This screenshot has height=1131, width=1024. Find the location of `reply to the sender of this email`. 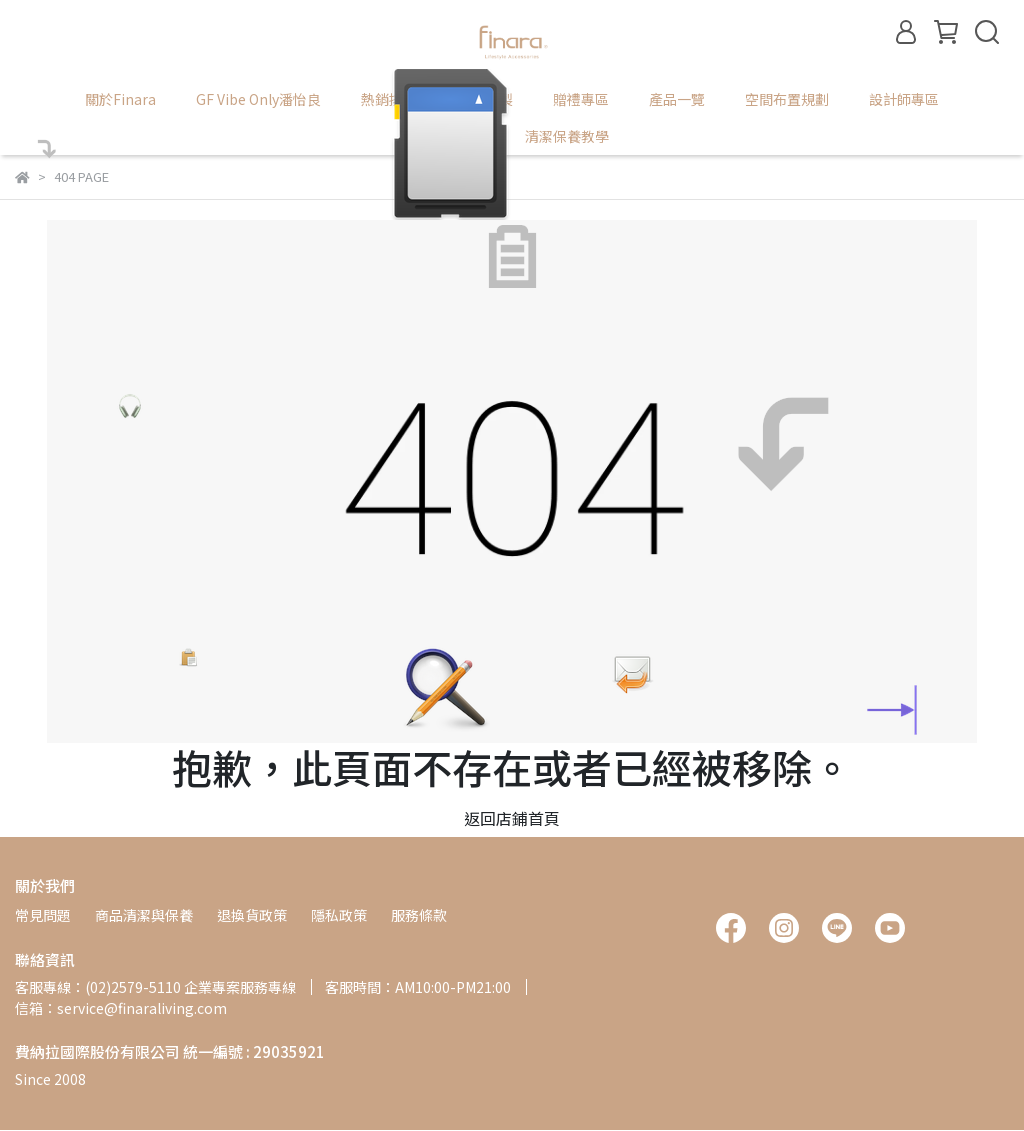

reply to the sender of this email is located at coordinates (632, 671).